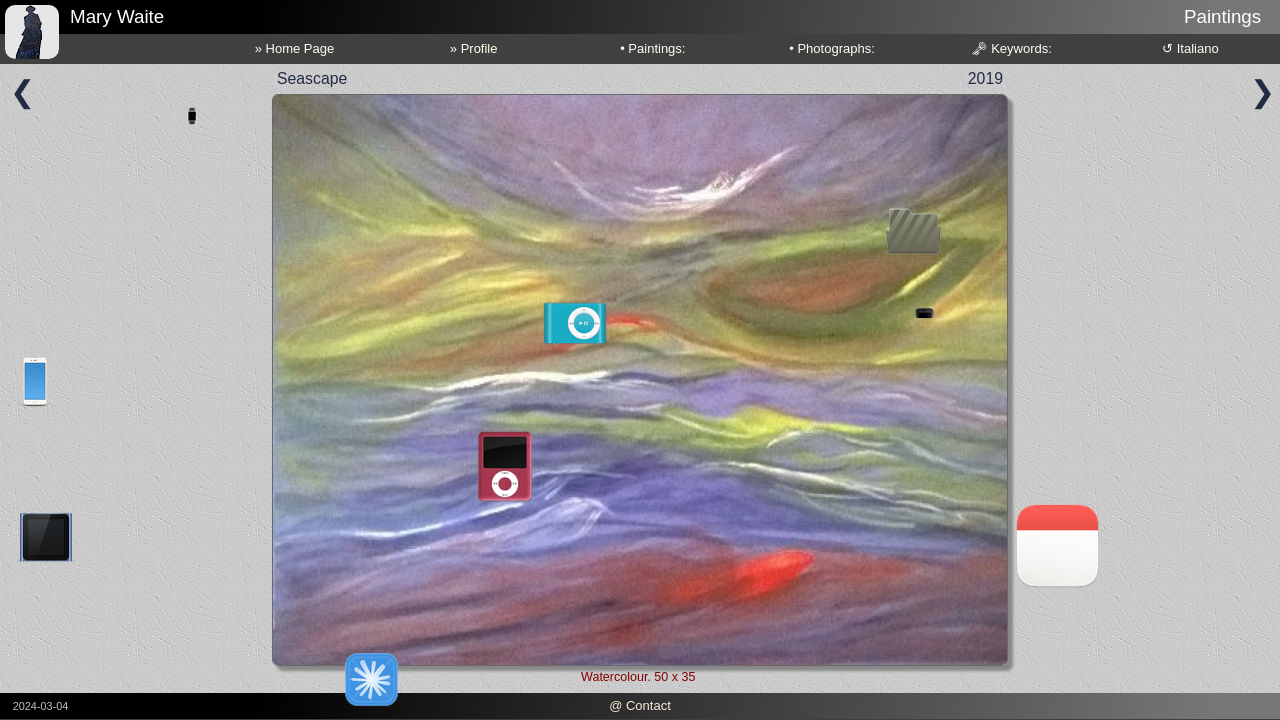 The height and width of the screenshot is (720, 1280). Describe the element at coordinates (35, 382) in the screenshot. I see `indicates a connected iPhone device` at that location.